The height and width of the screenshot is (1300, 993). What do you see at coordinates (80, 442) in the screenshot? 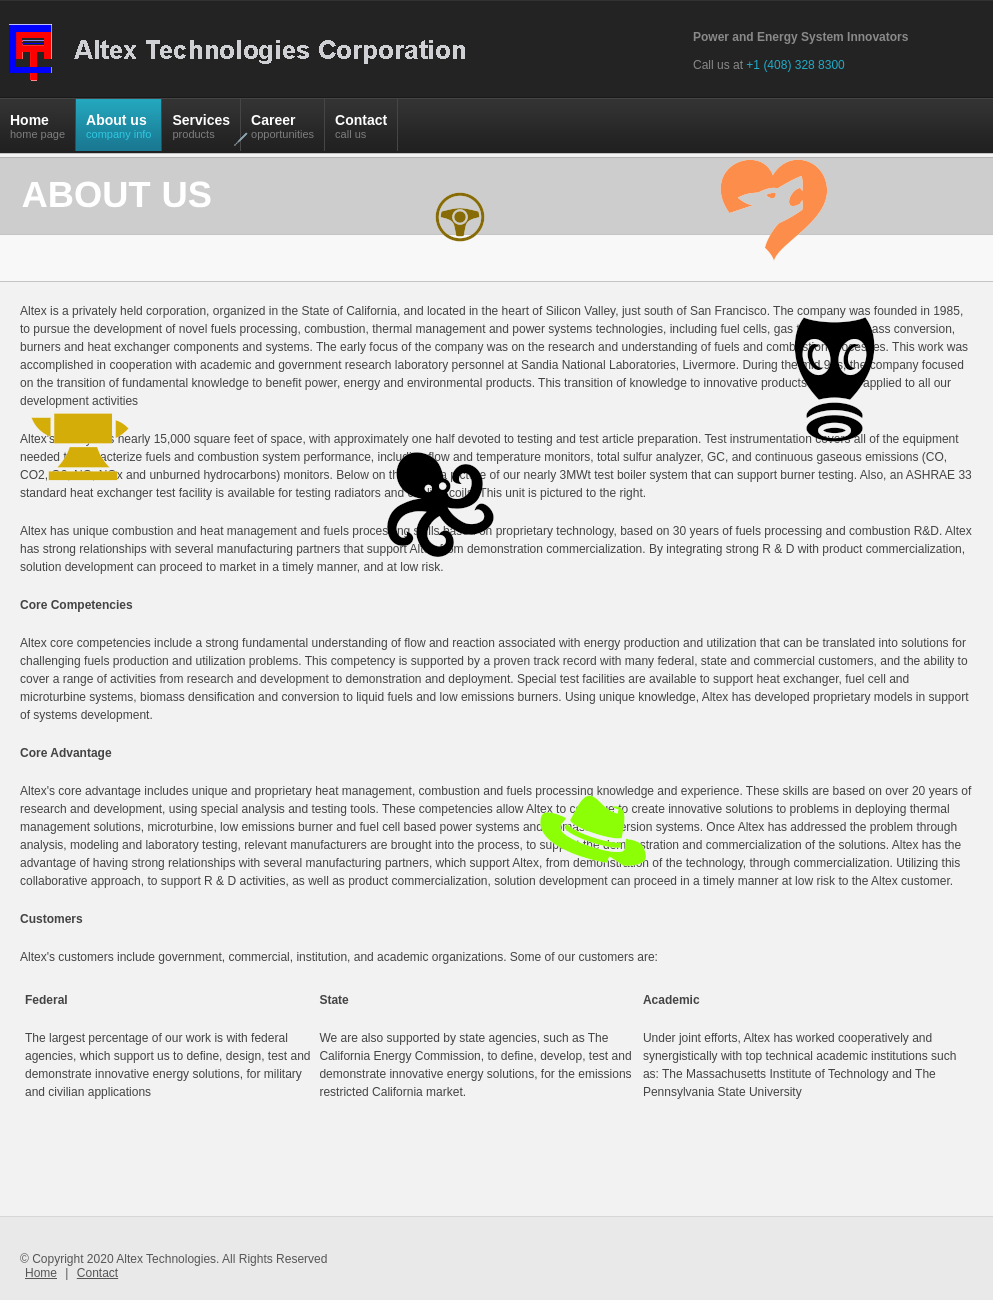
I see `access crafting or blacksmith features` at bounding box center [80, 442].